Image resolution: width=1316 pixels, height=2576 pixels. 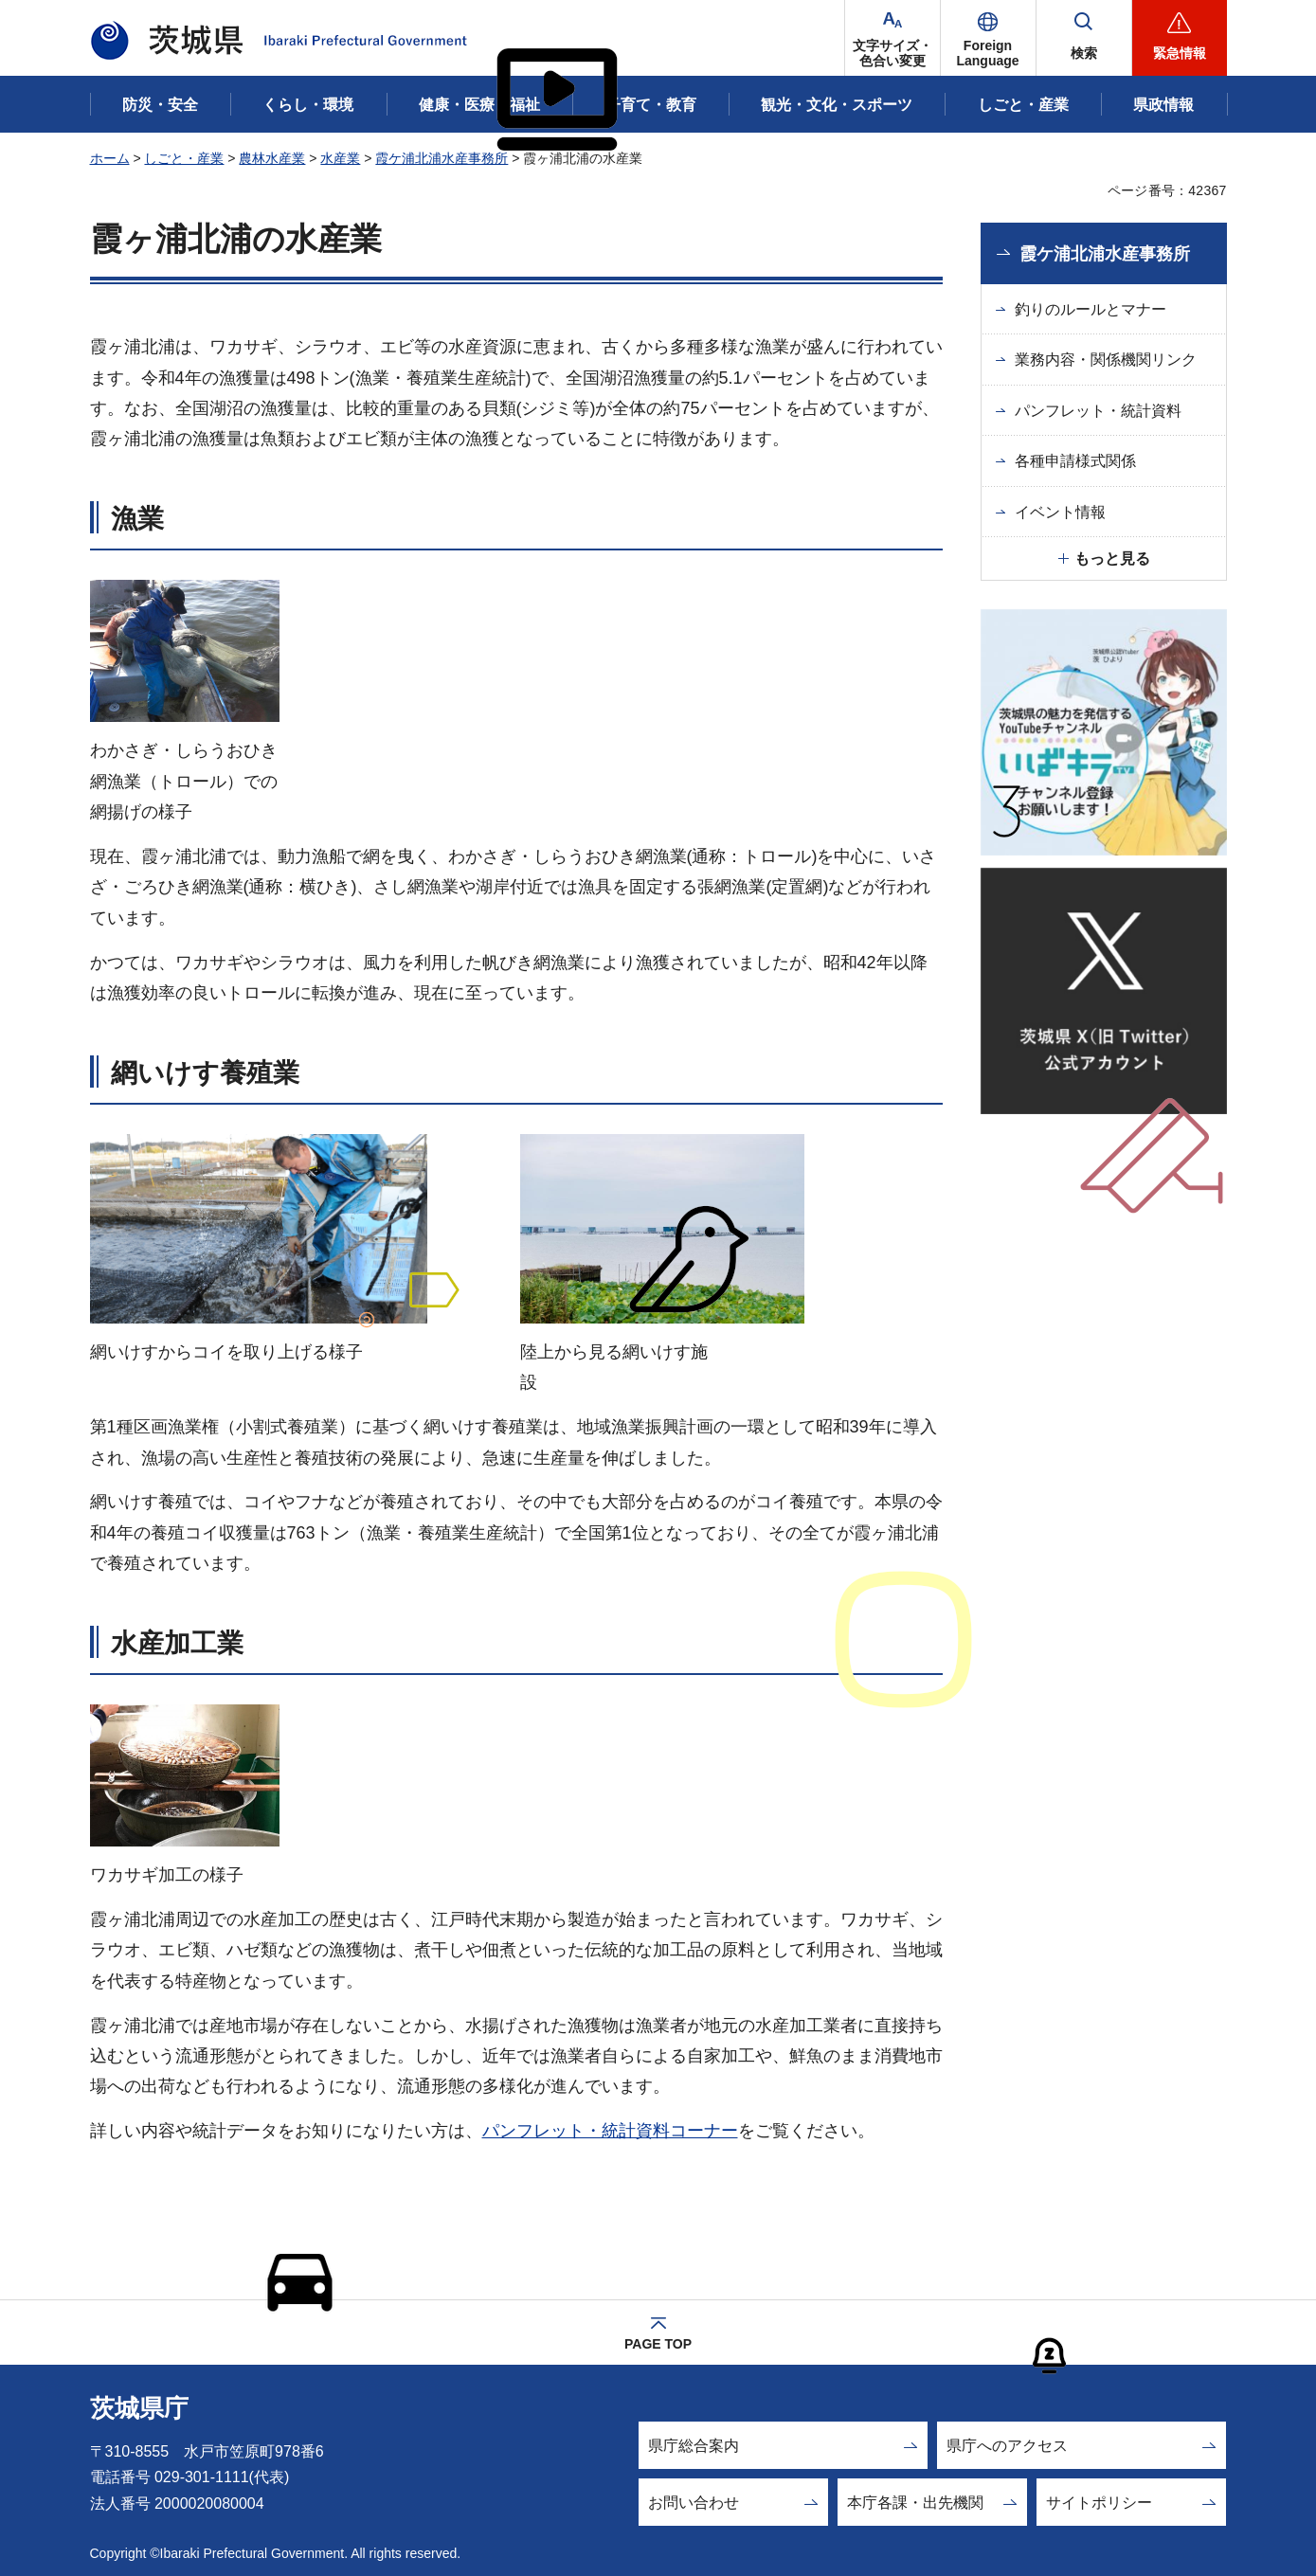 What do you see at coordinates (299, 2279) in the screenshot?
I see `get driving directions` at bounding box center [299, 2279].